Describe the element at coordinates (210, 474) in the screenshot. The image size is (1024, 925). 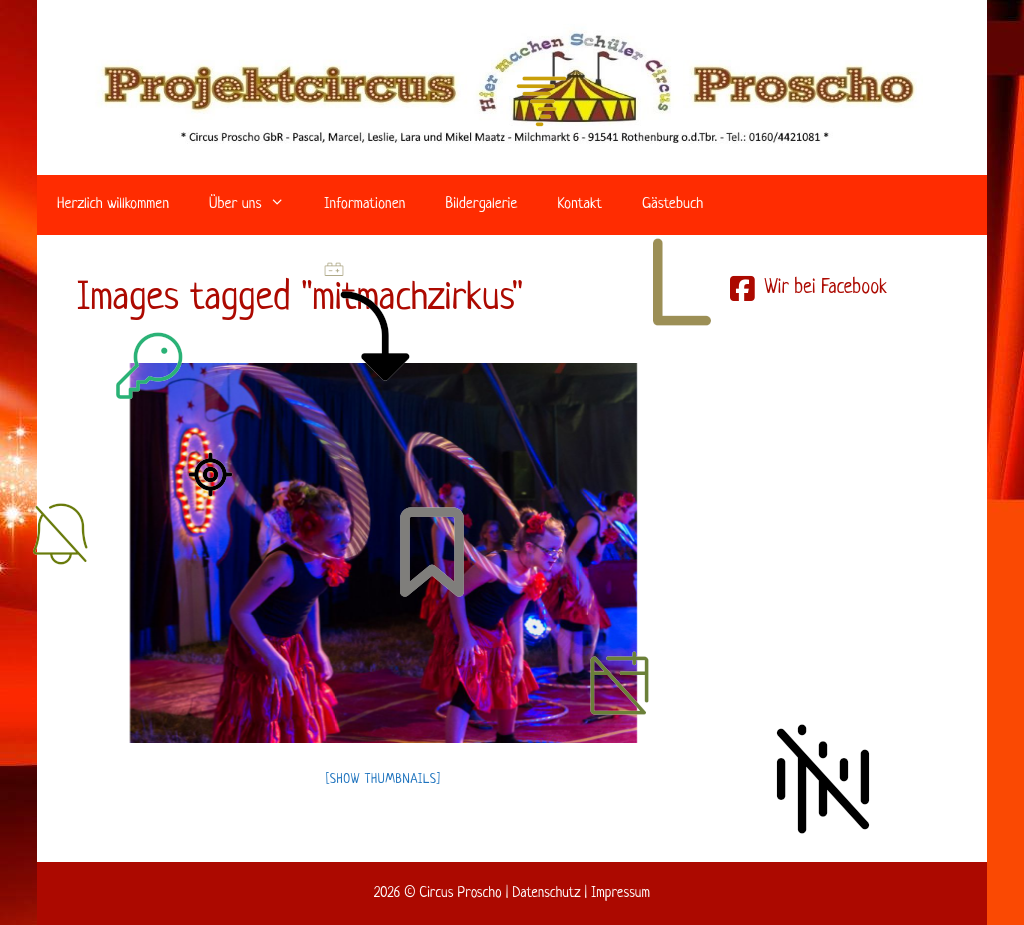
I see `center map on current location` at that location.